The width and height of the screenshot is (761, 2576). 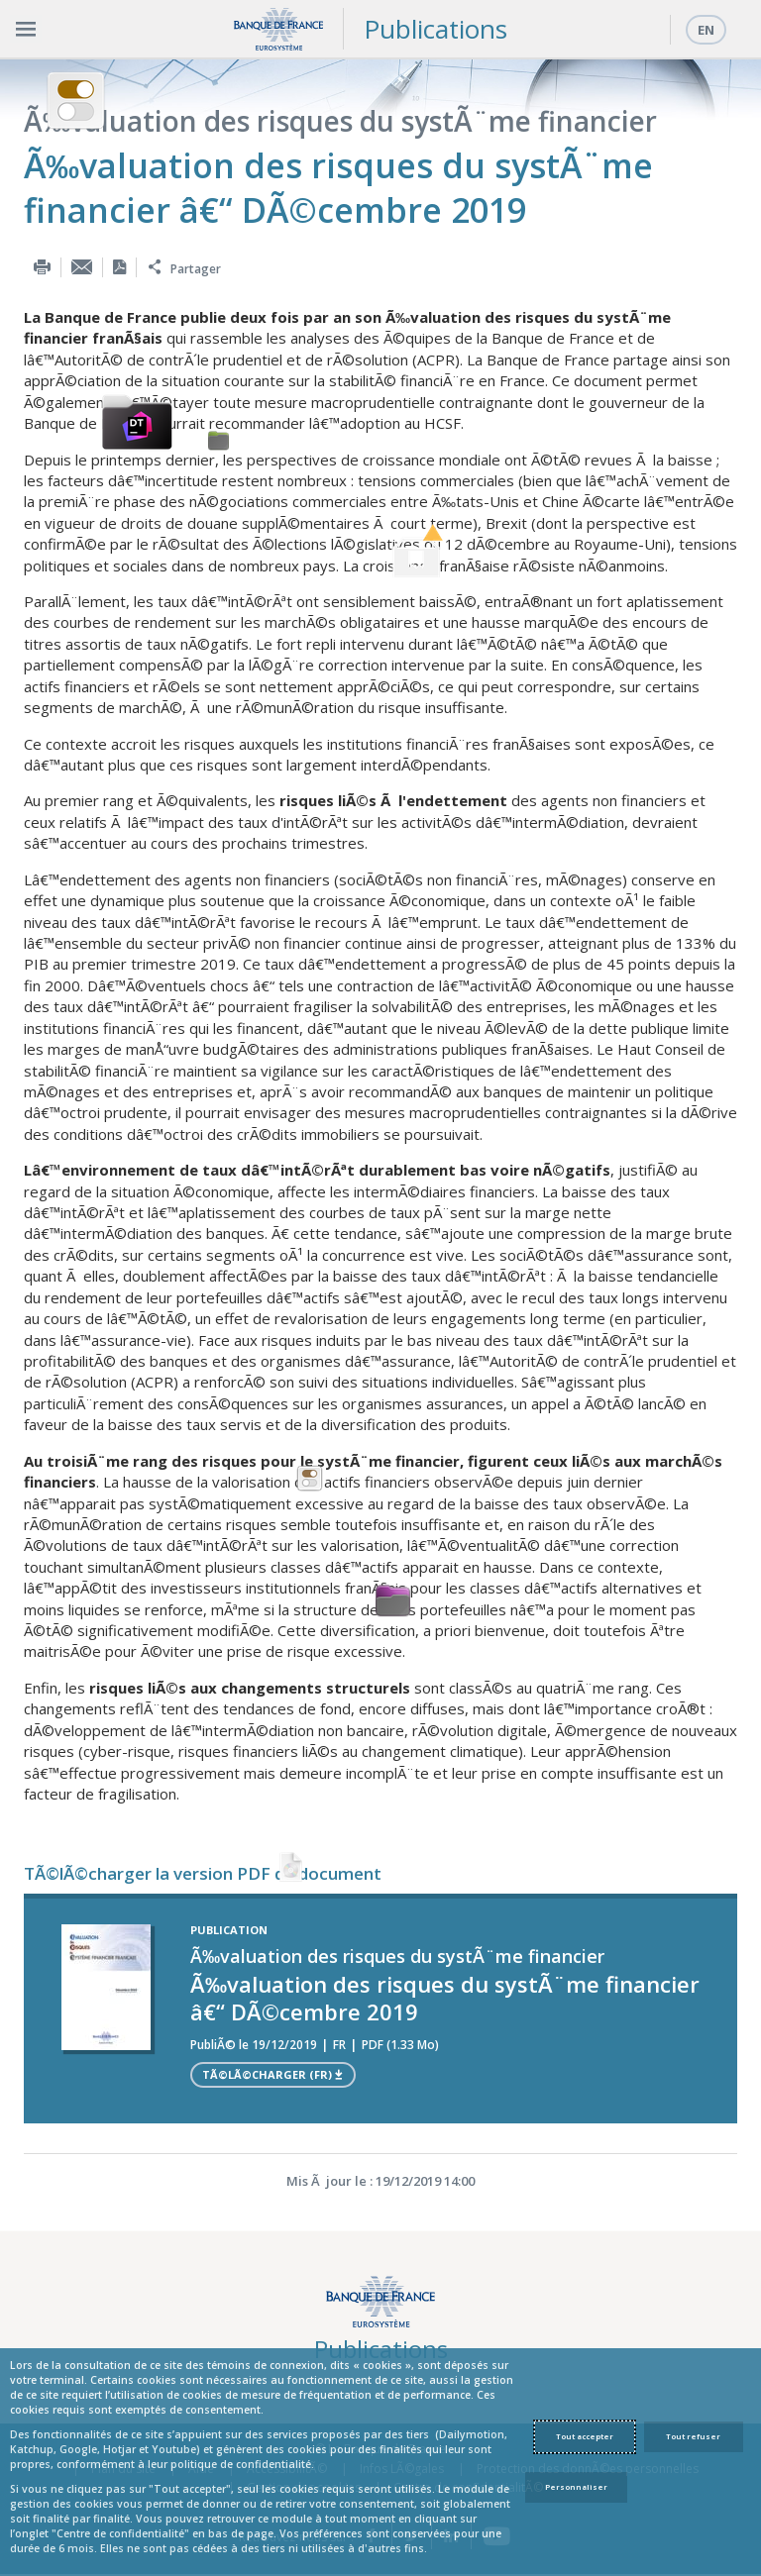 I want to click on open file folder, so click(x=218, y=440).